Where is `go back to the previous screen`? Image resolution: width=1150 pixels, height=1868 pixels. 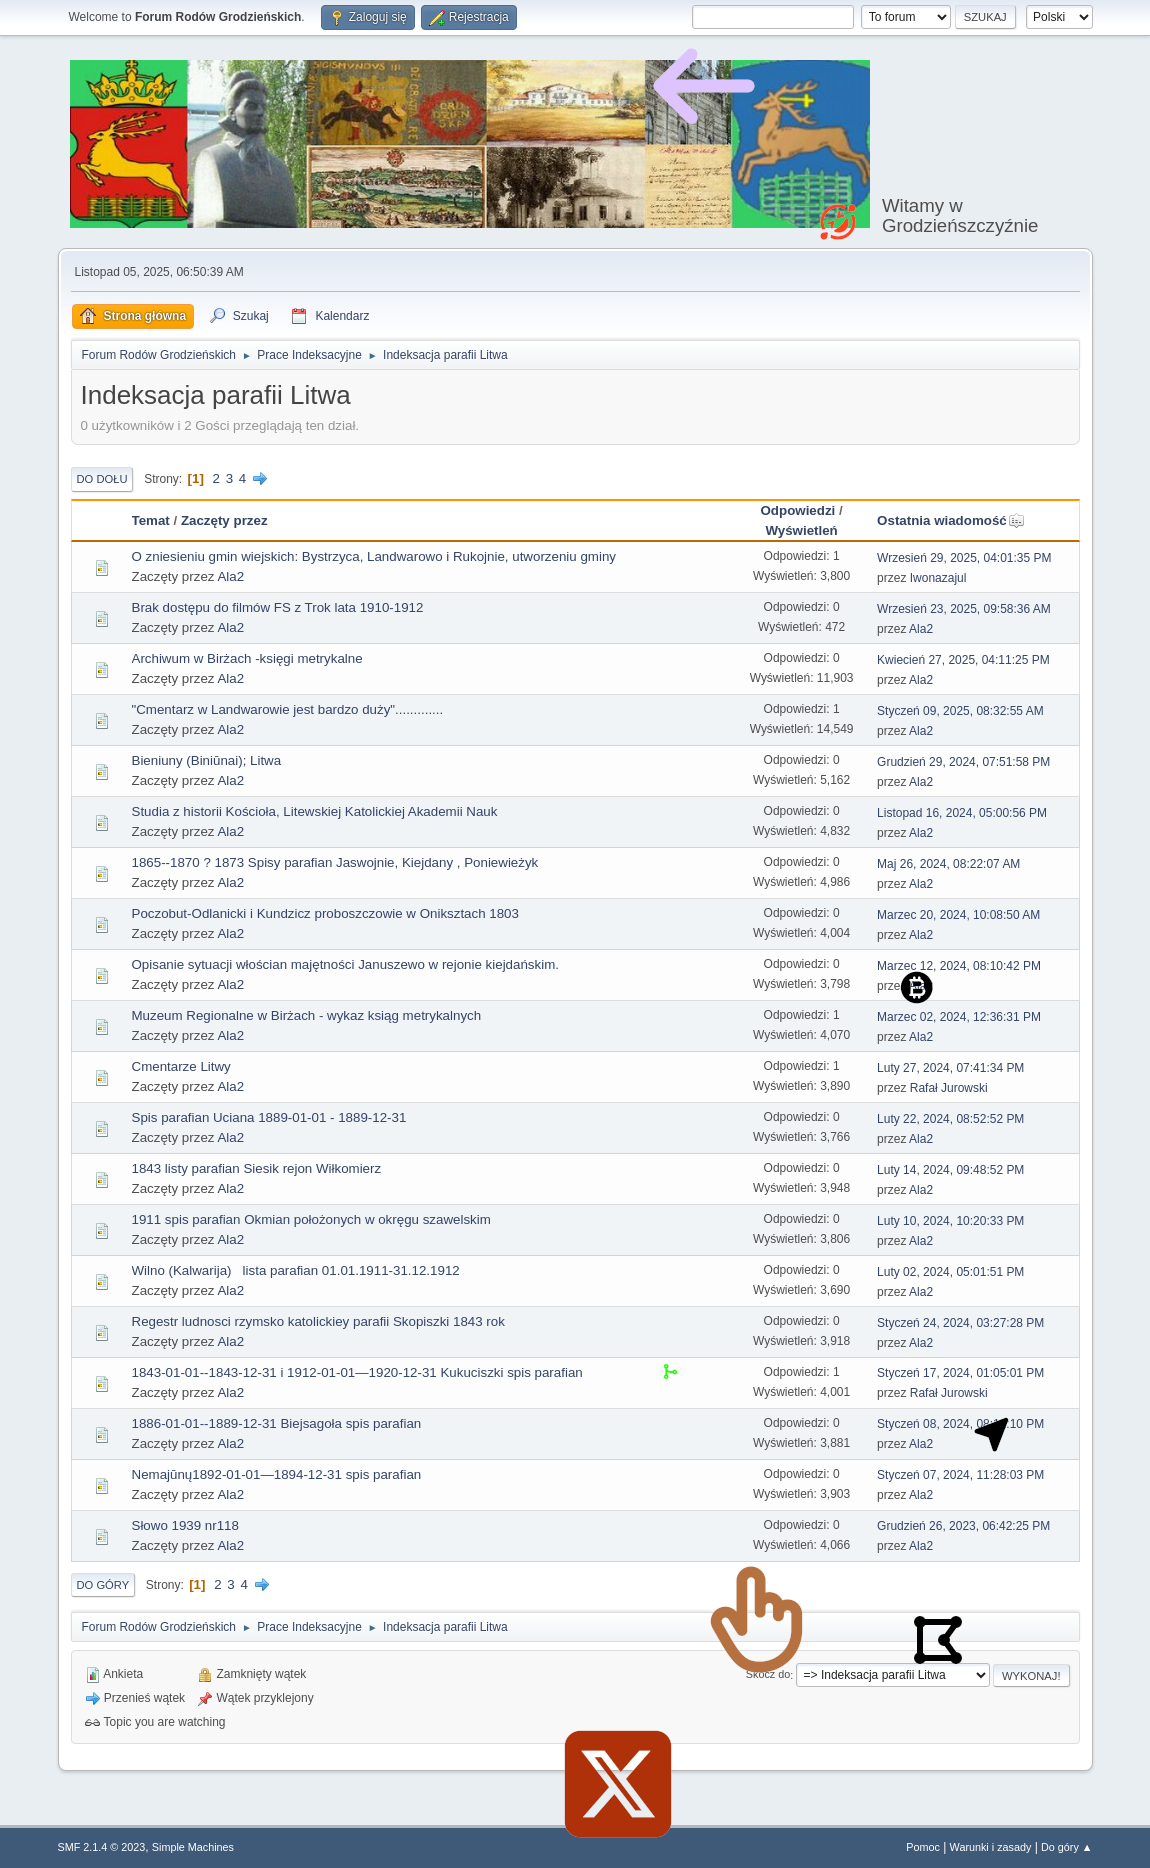 go back to the previous screen is located at coordinates (704, 86).